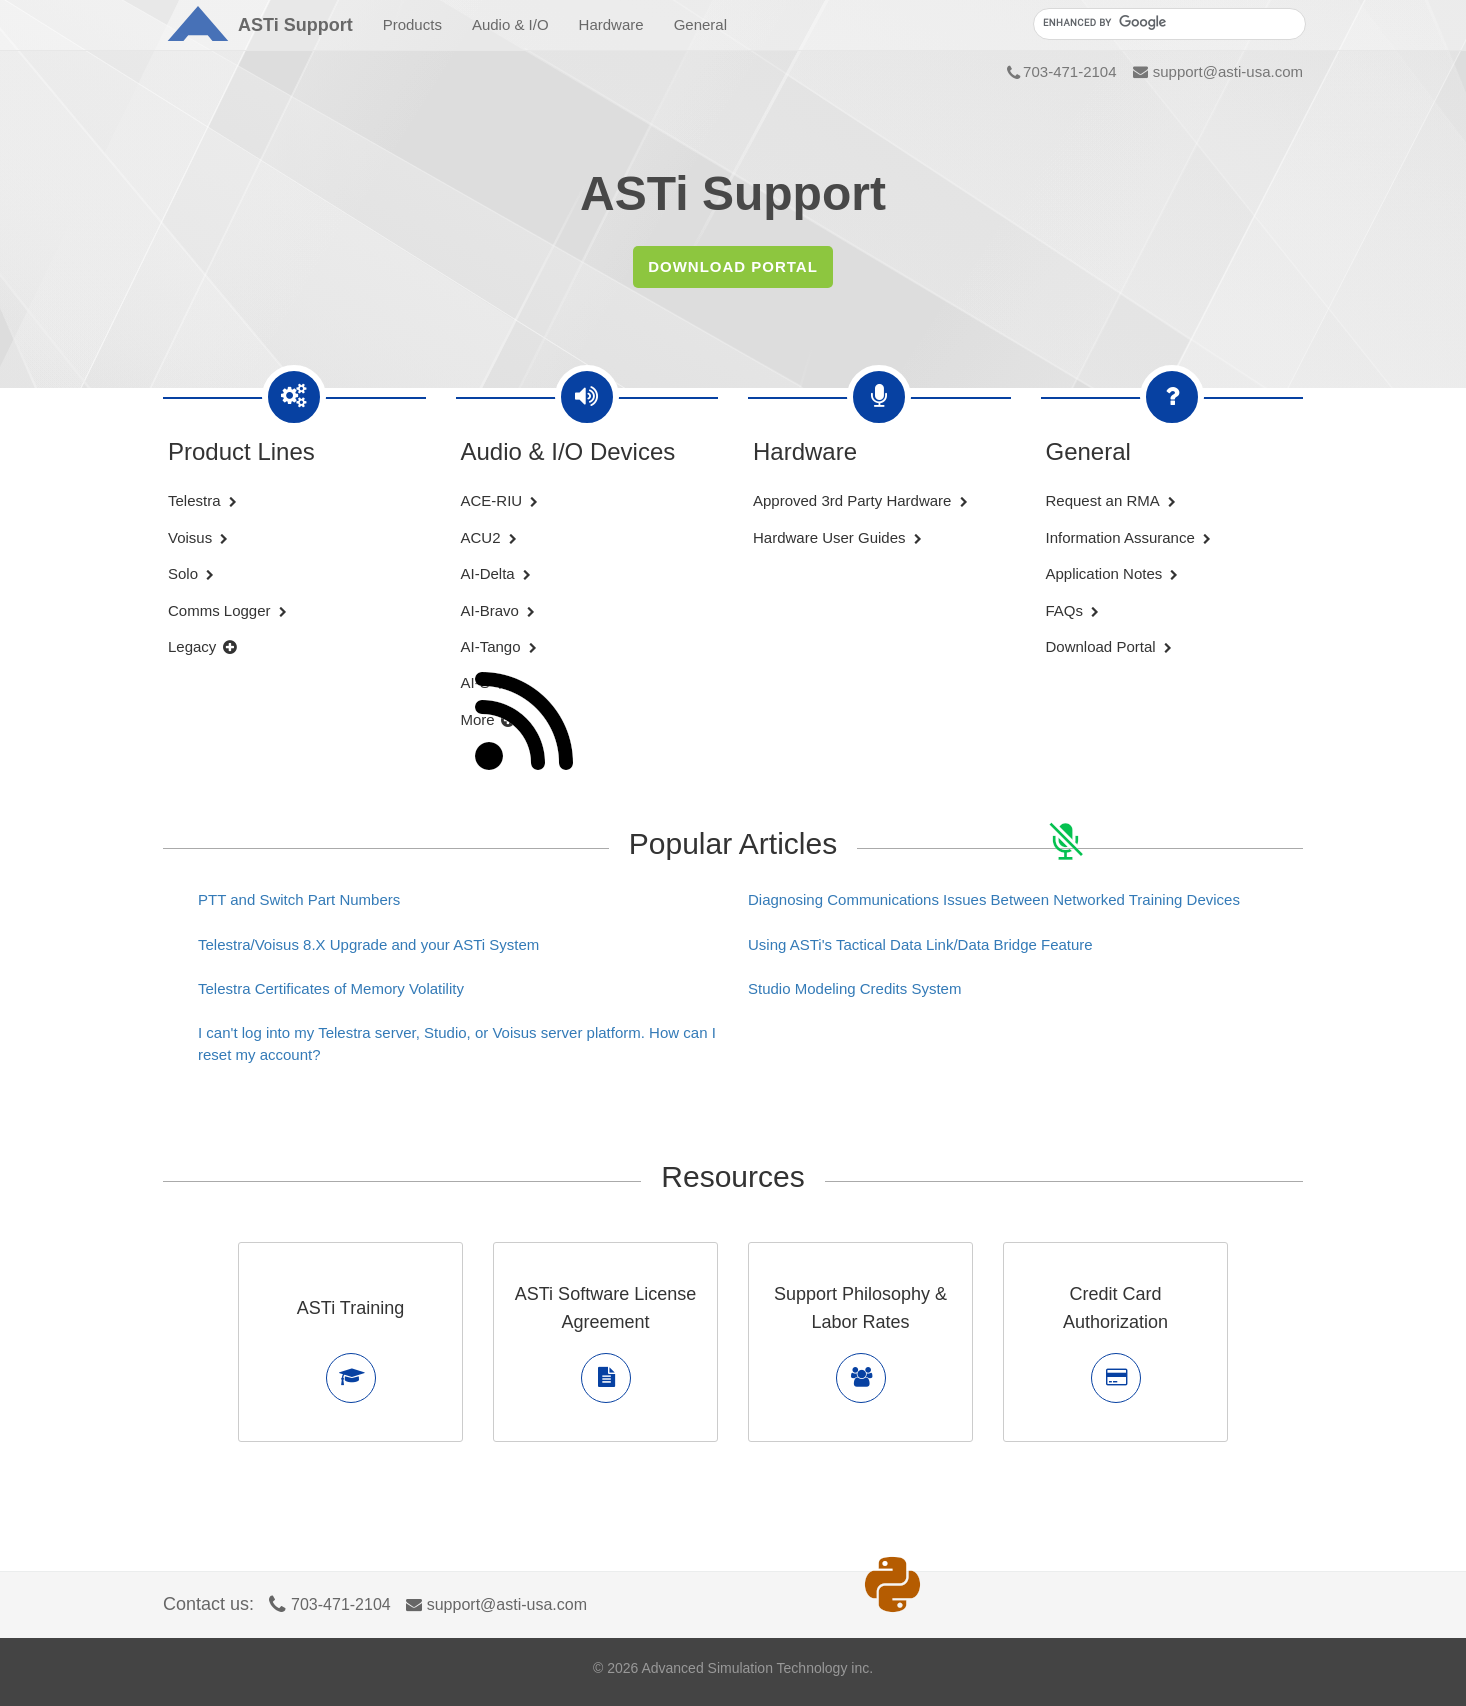  I want to click on indicates python programming language support, so click(892, 1584).